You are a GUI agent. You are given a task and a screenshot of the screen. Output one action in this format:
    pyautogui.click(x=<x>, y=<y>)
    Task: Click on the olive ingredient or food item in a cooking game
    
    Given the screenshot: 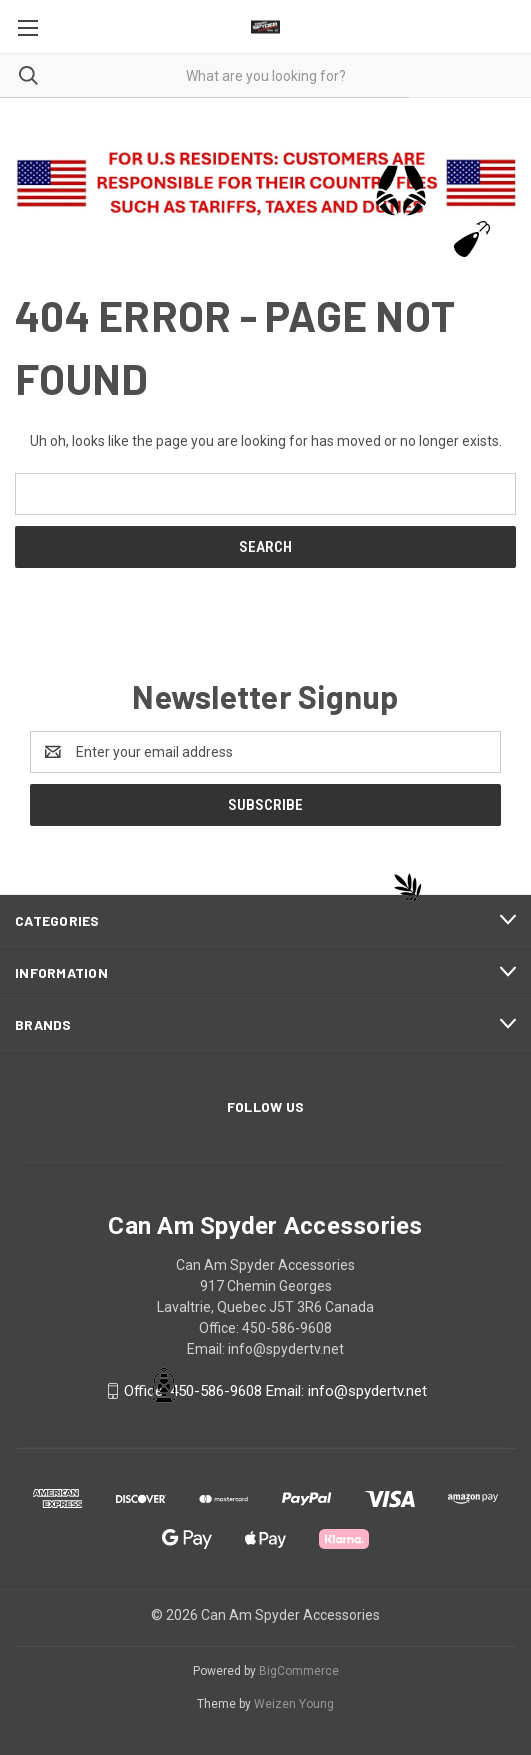 What is the action you would take?
    pyautogui.click(x=408, y=888)
    